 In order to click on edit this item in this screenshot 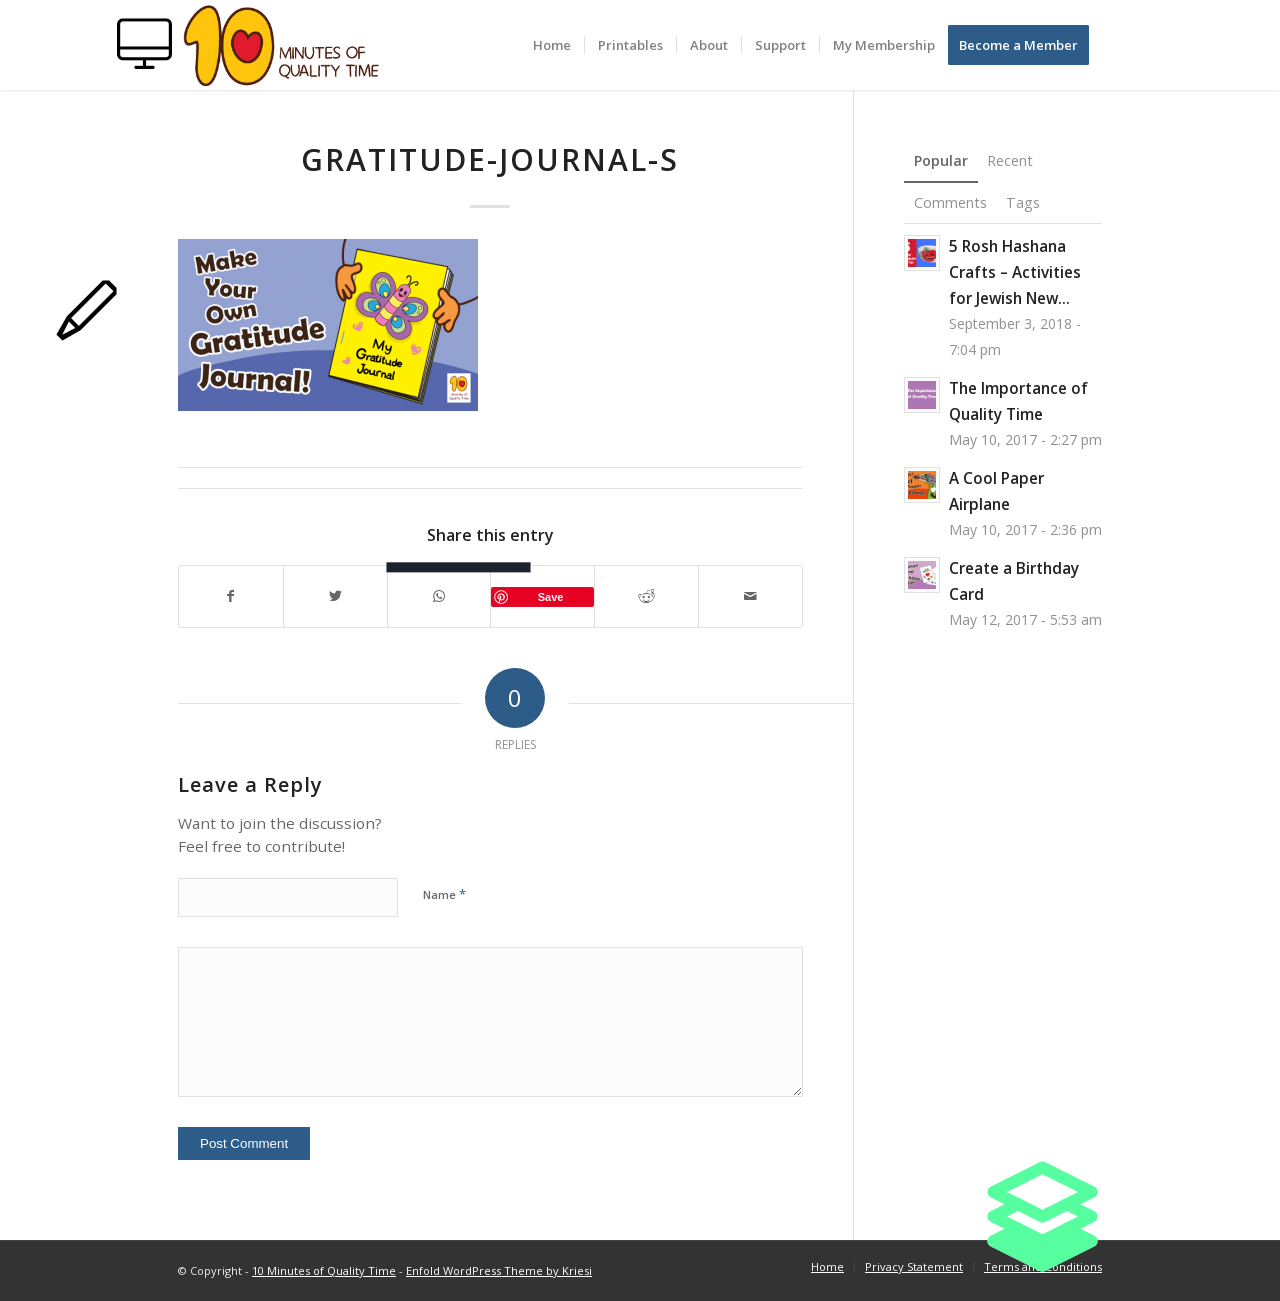, I will do `click(86, 310)`.